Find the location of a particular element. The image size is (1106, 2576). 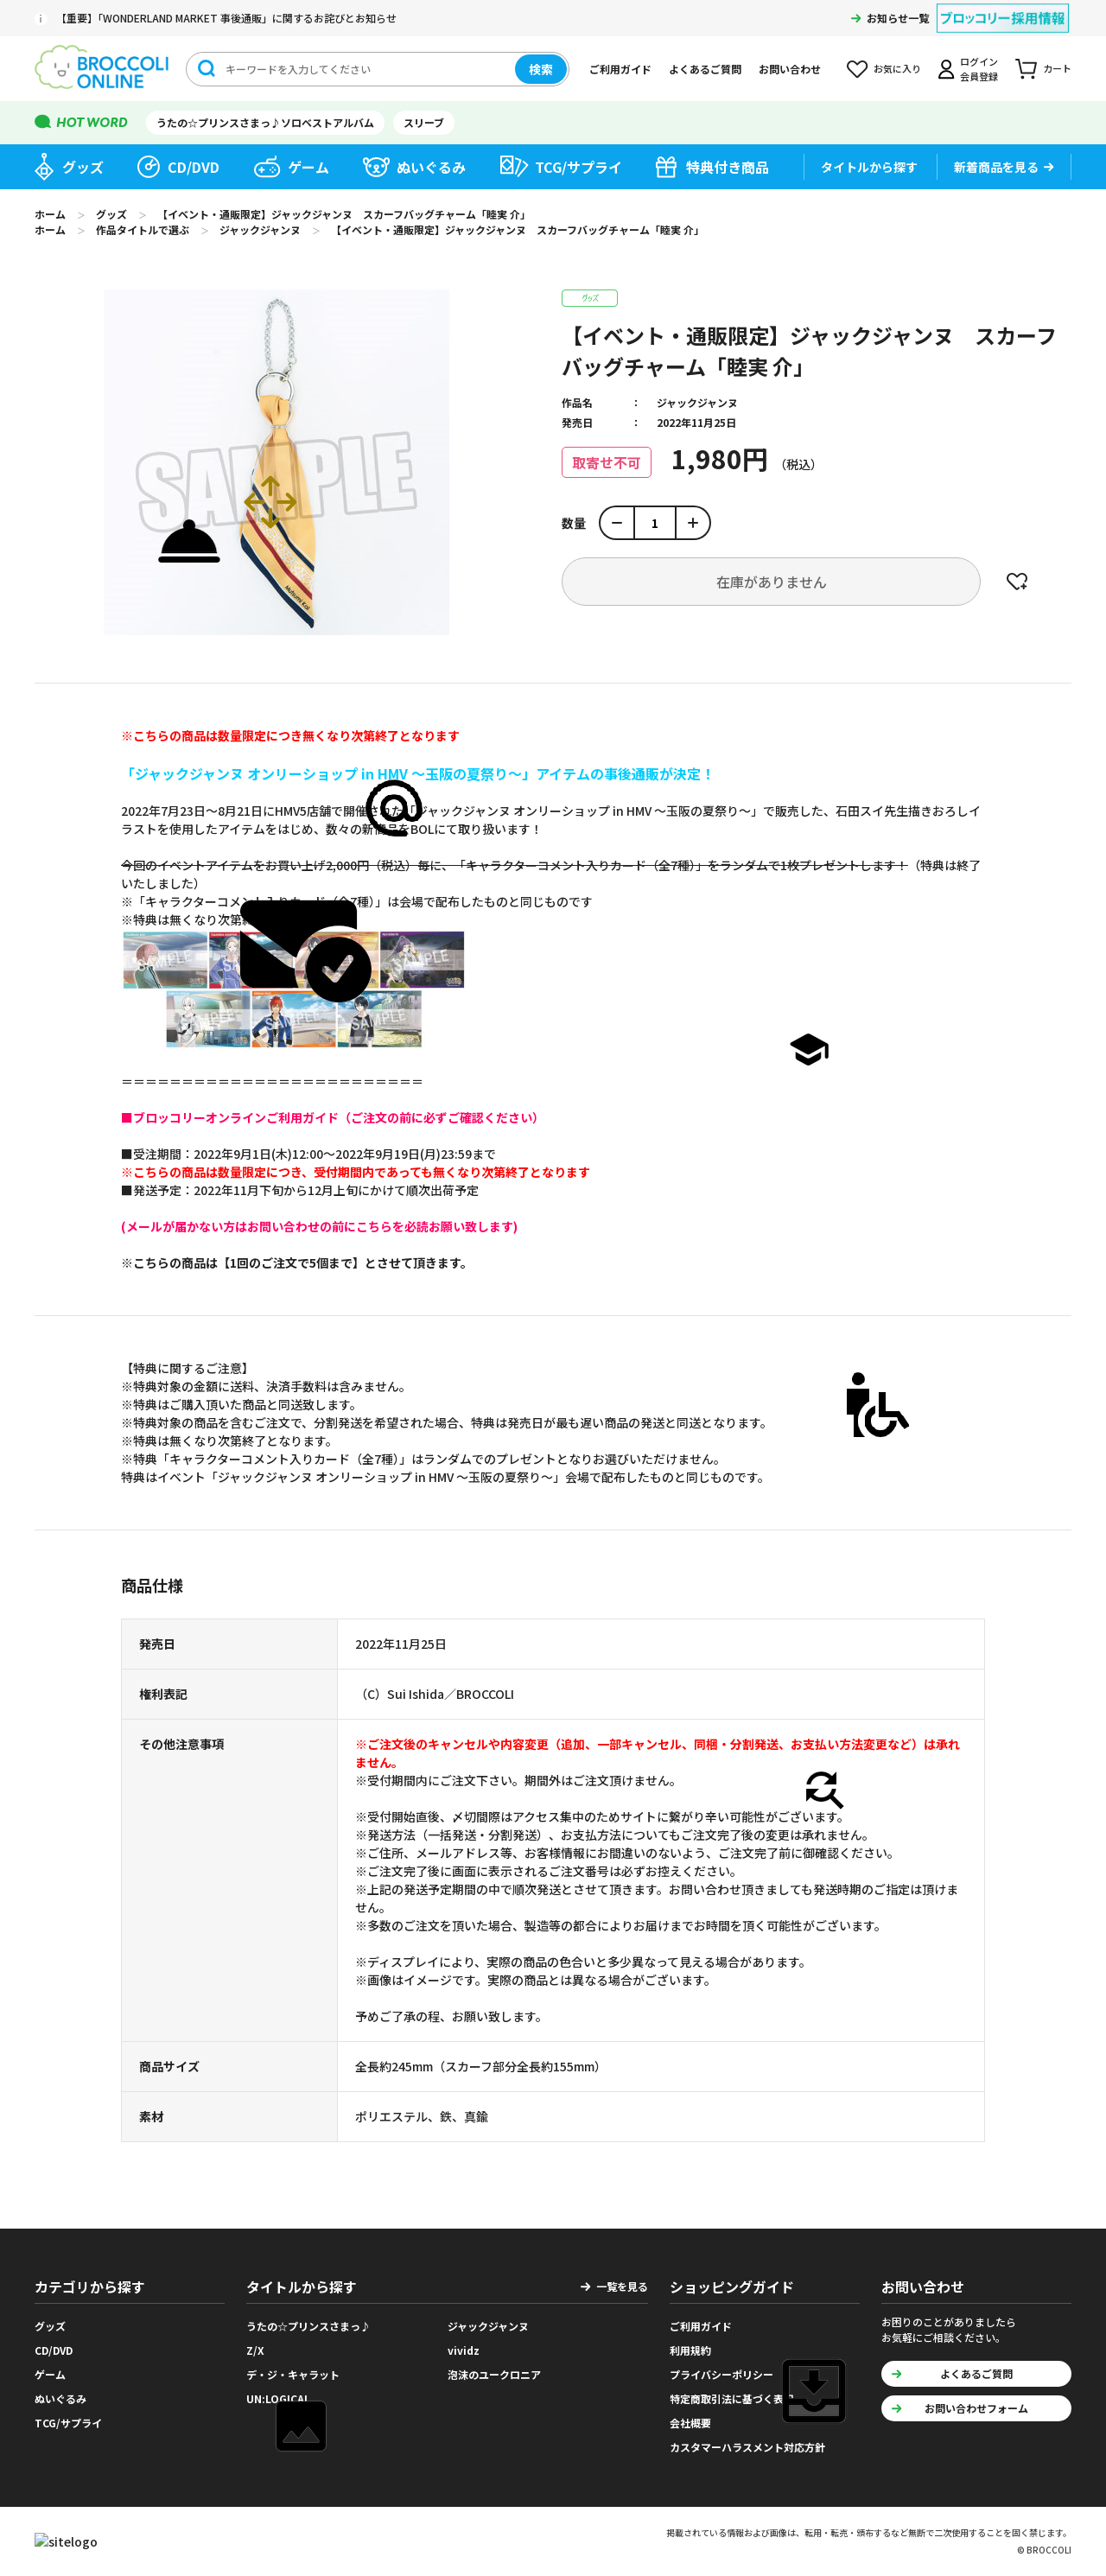

move message to inbox is located at coordinates (814, 2391).